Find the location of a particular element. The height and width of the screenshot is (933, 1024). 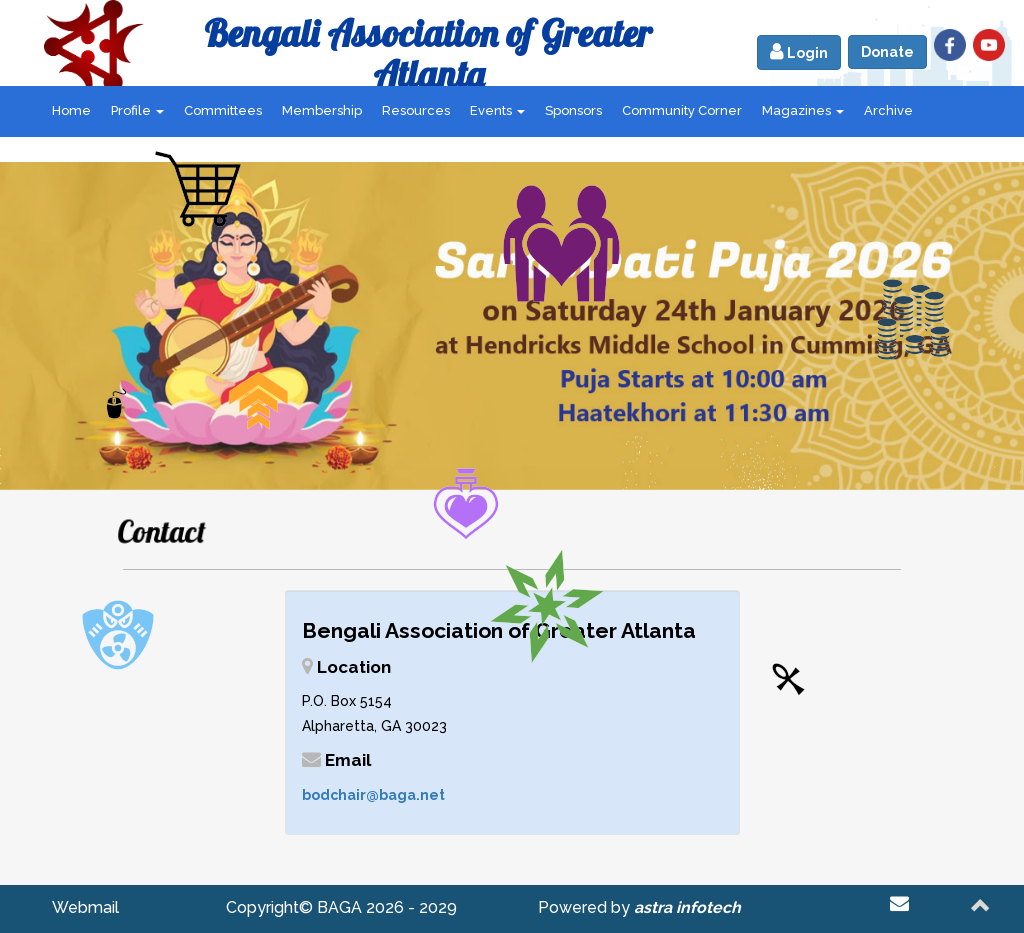

upgrade your character or item is located at coordinates (258, 400).